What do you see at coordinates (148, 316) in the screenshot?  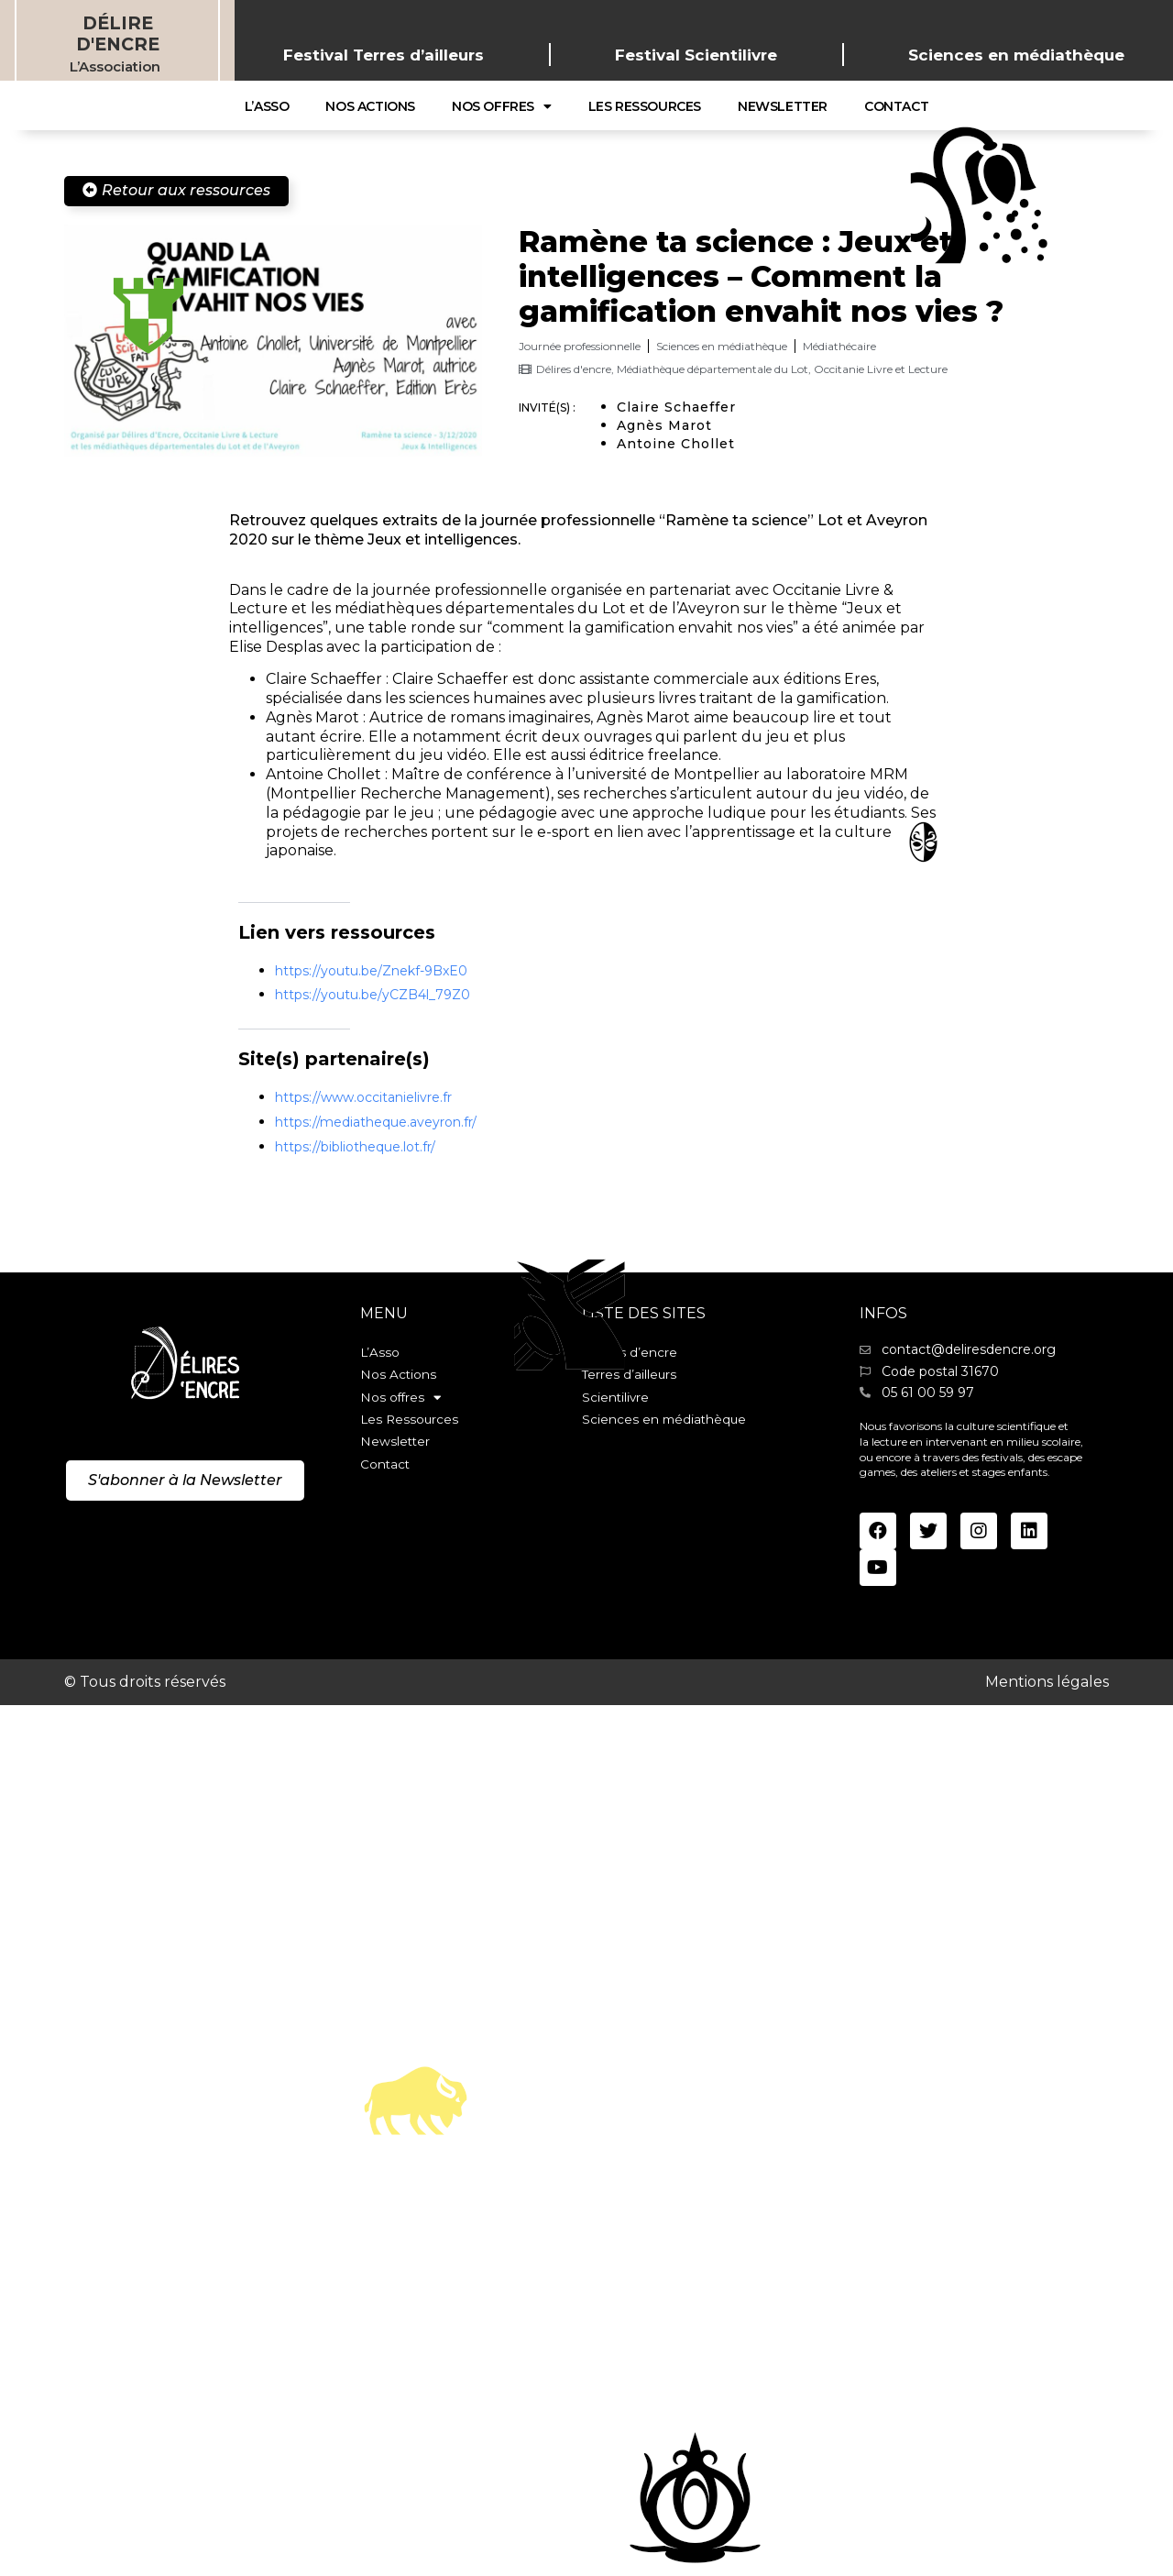 I see `activate shield or defense mode` at bounding box center [148, 316].